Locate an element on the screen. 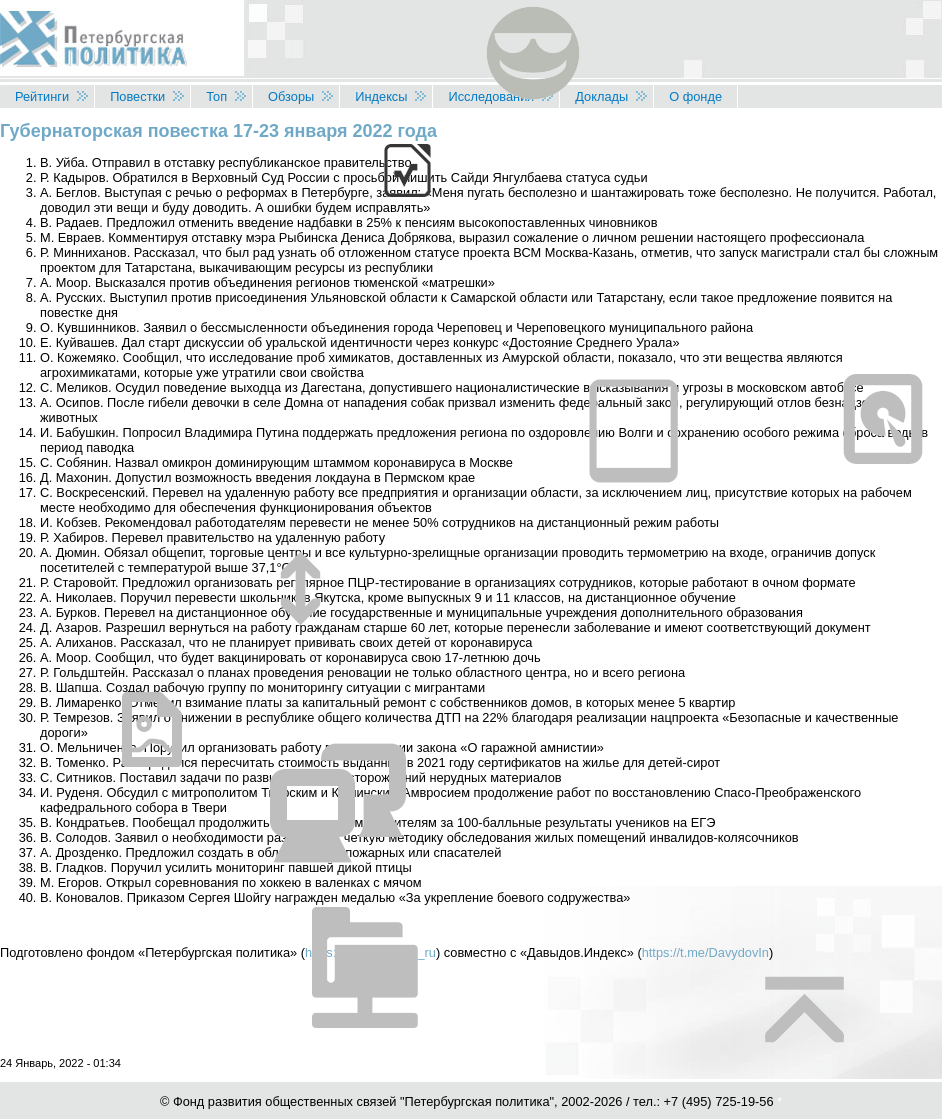  access zip drive or removable media is located at coordinates (883, 419).